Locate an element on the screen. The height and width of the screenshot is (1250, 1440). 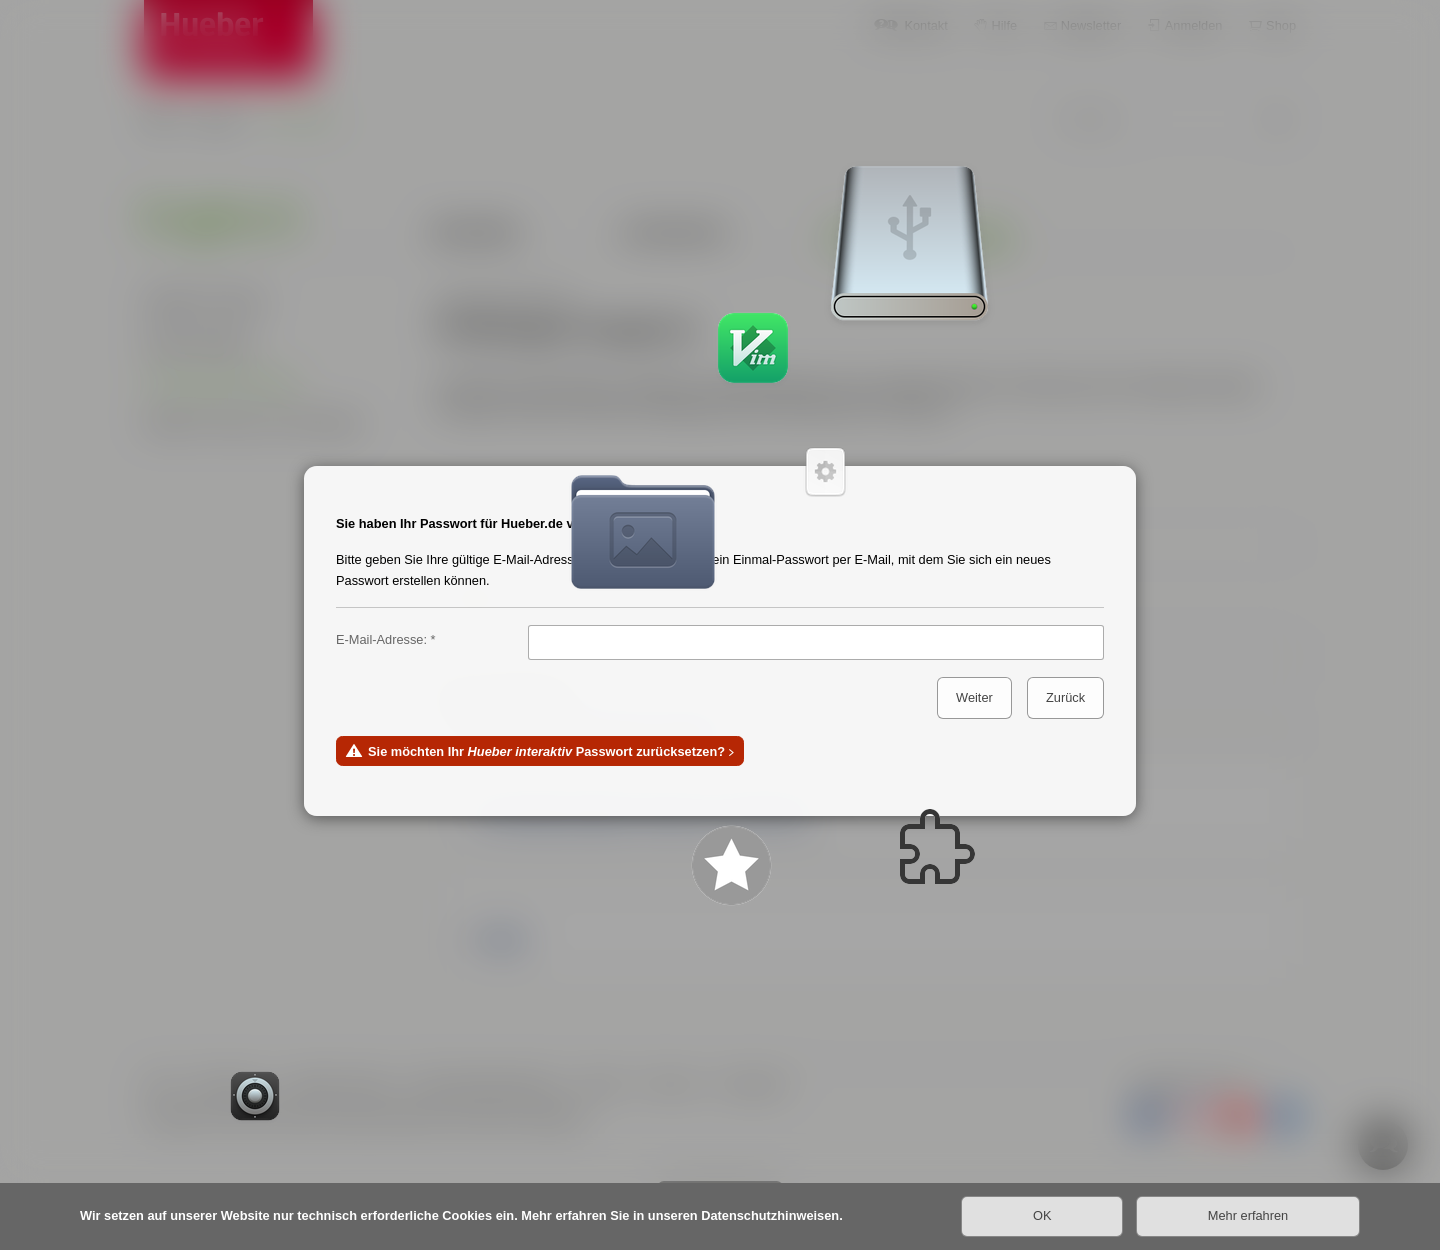
indicates an unrated item is located at coordinates (731, 865).